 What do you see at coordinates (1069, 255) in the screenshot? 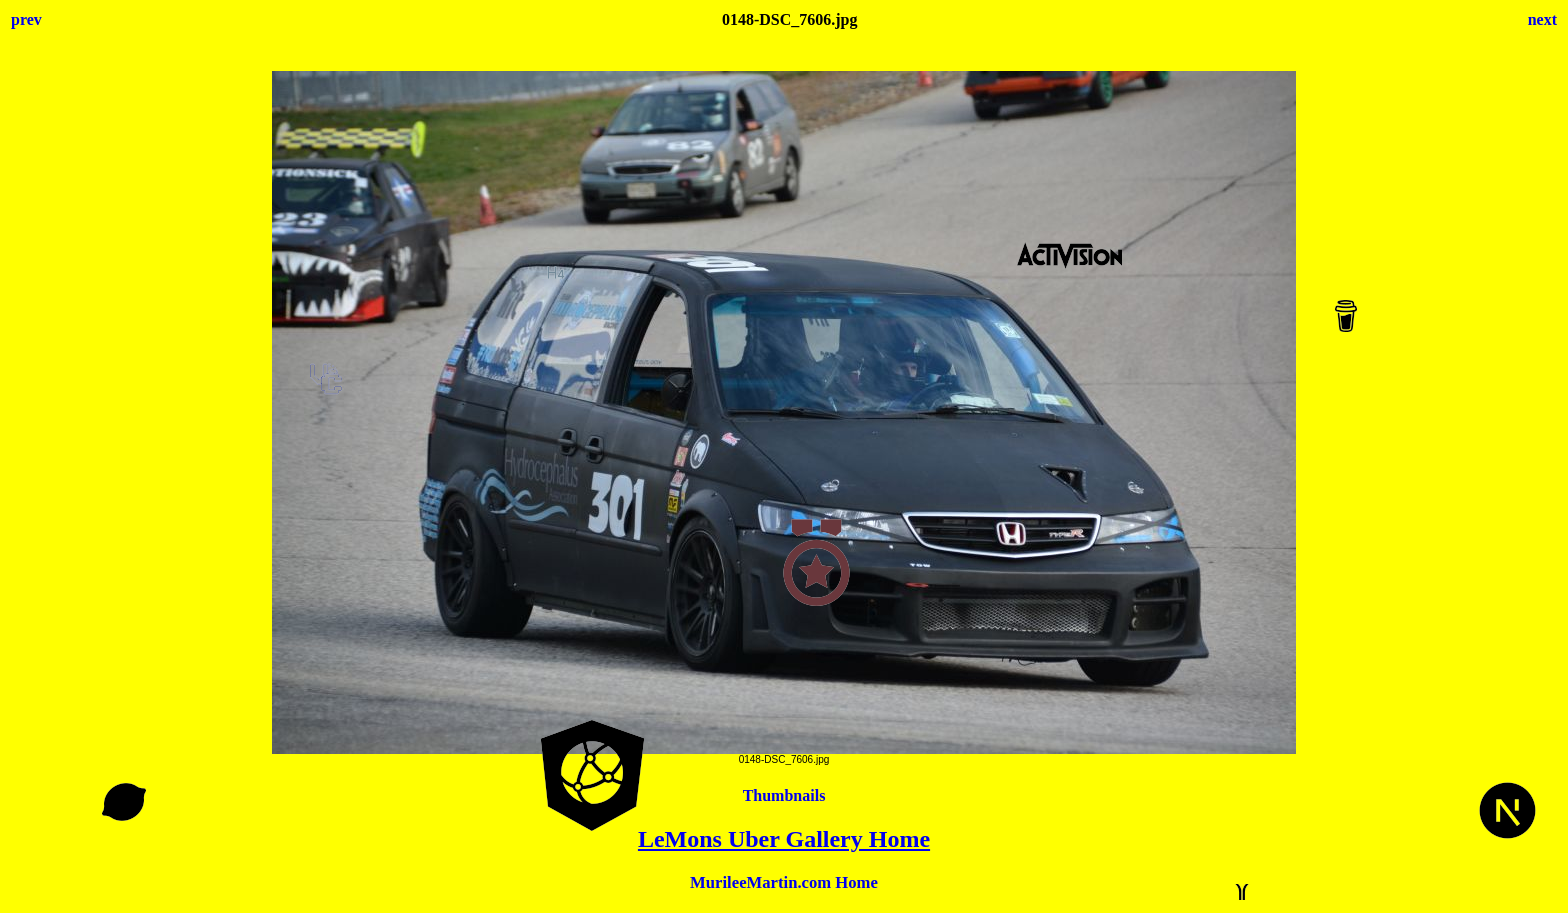
I see `activision company logo` at bounding box center [1069, 255].